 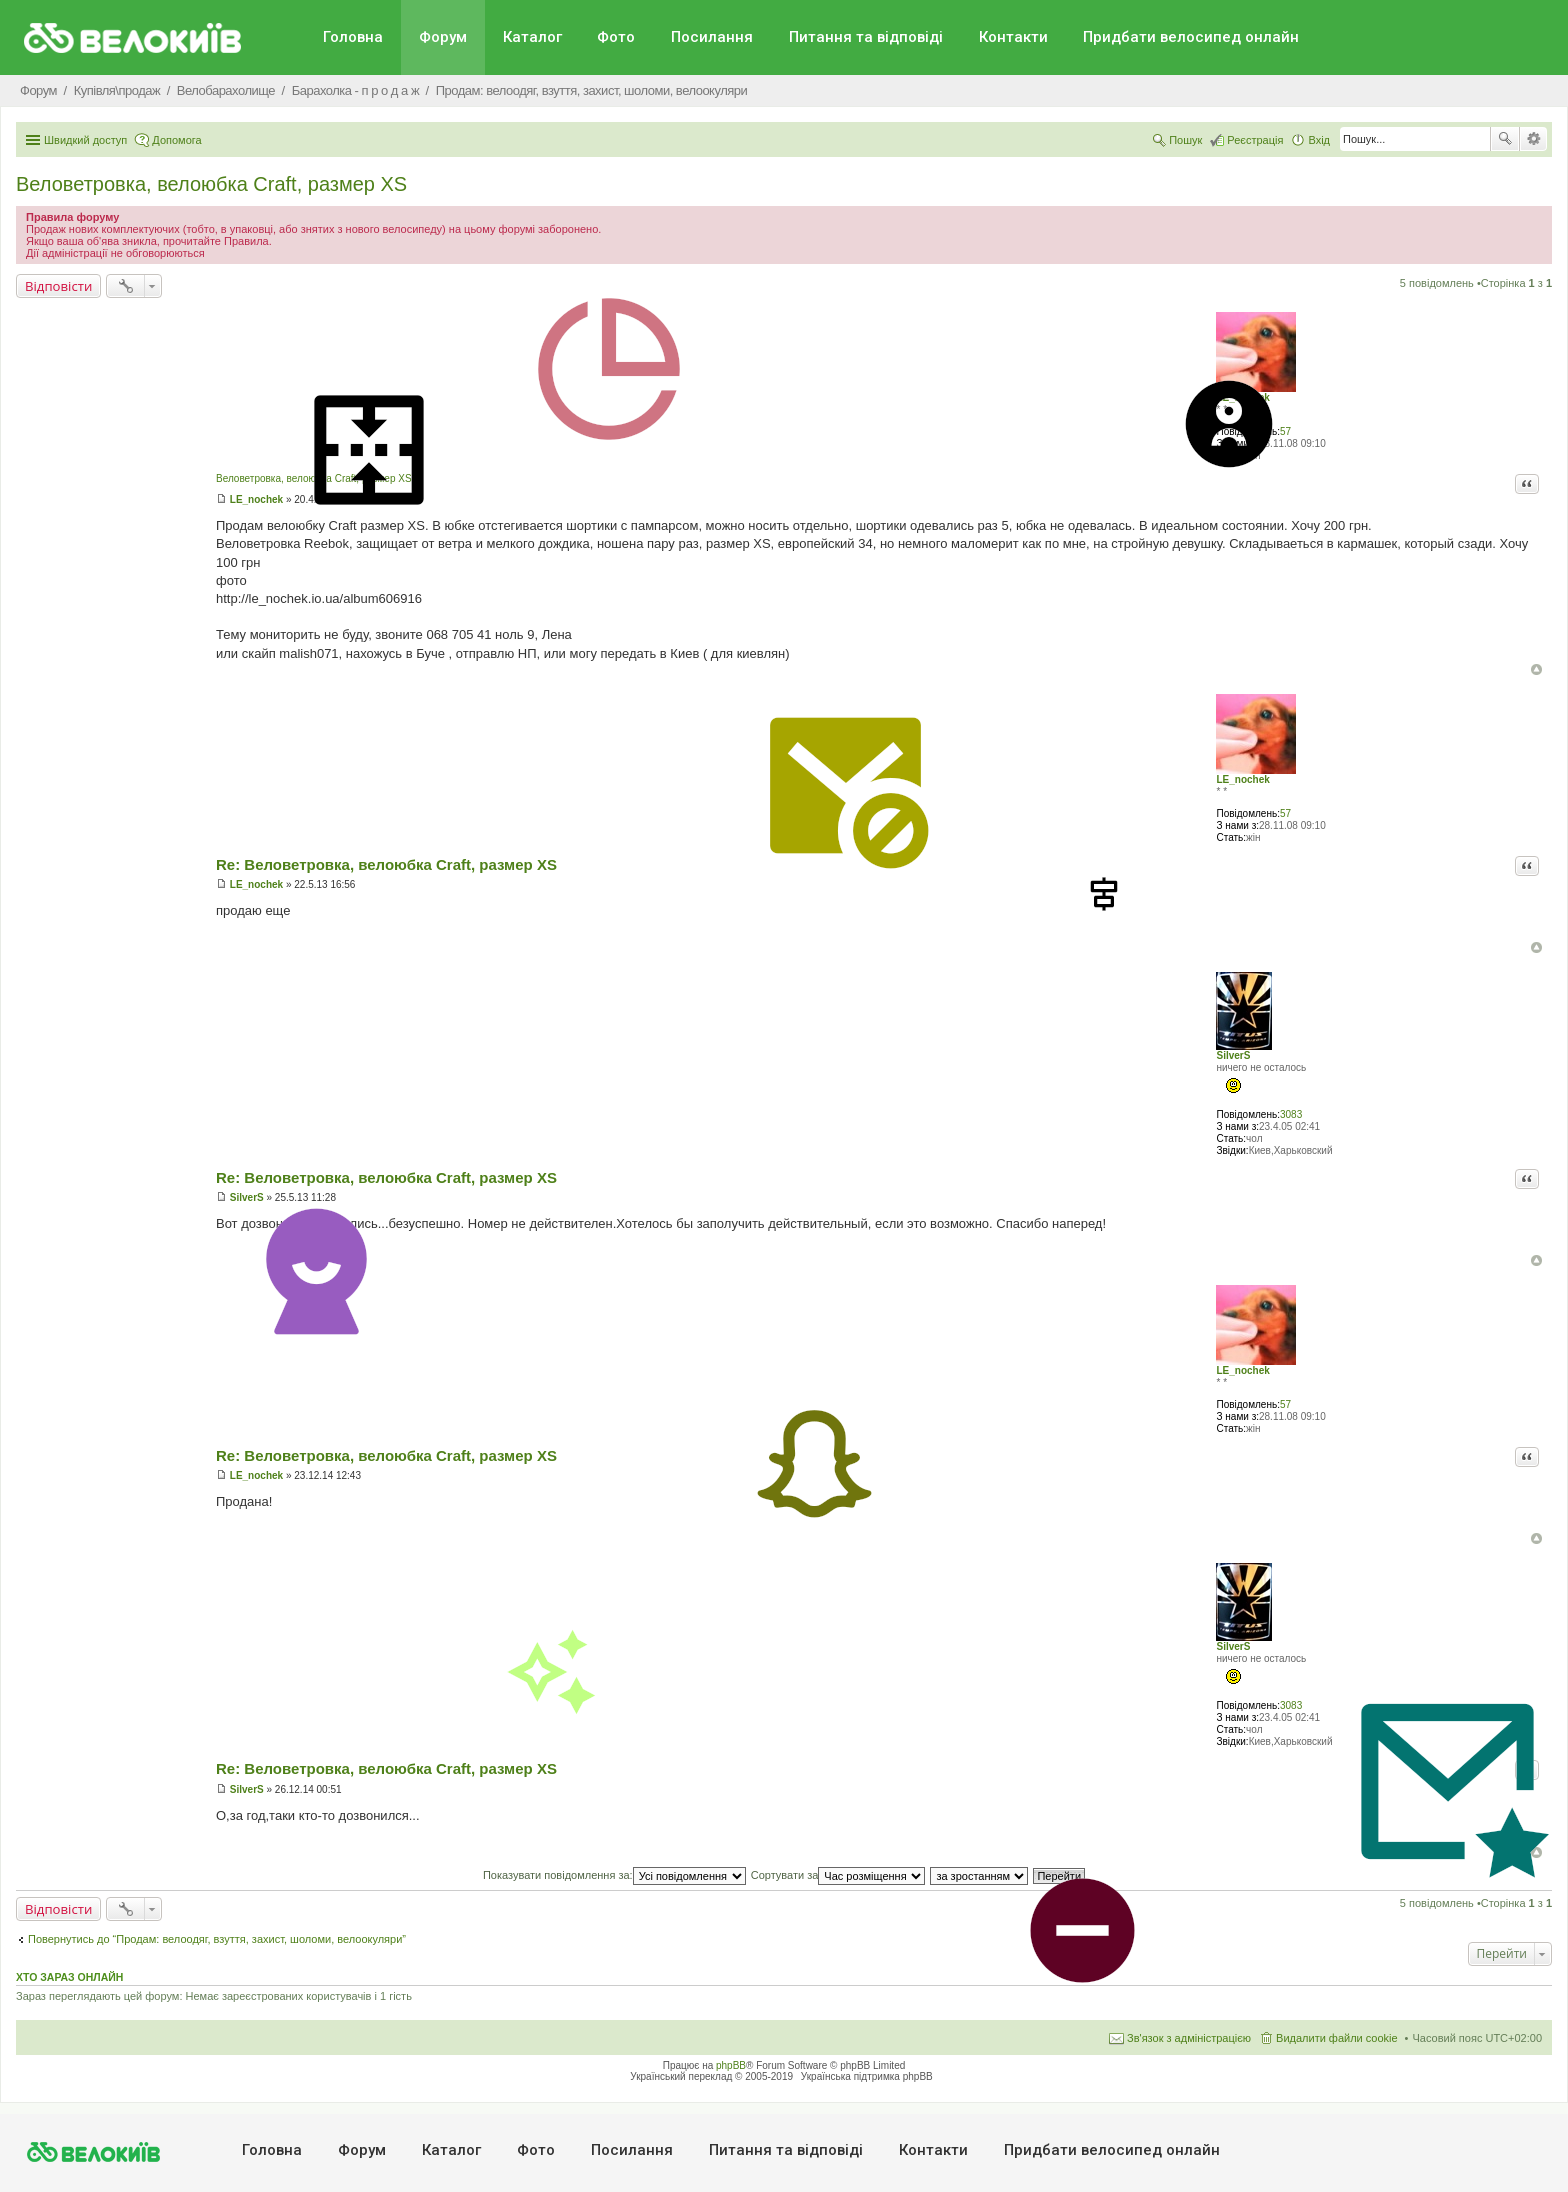 What do you see at coordinates (814, 1461) in the screenshot?
I see `open snapchat` at bounding box center [814, 1461].